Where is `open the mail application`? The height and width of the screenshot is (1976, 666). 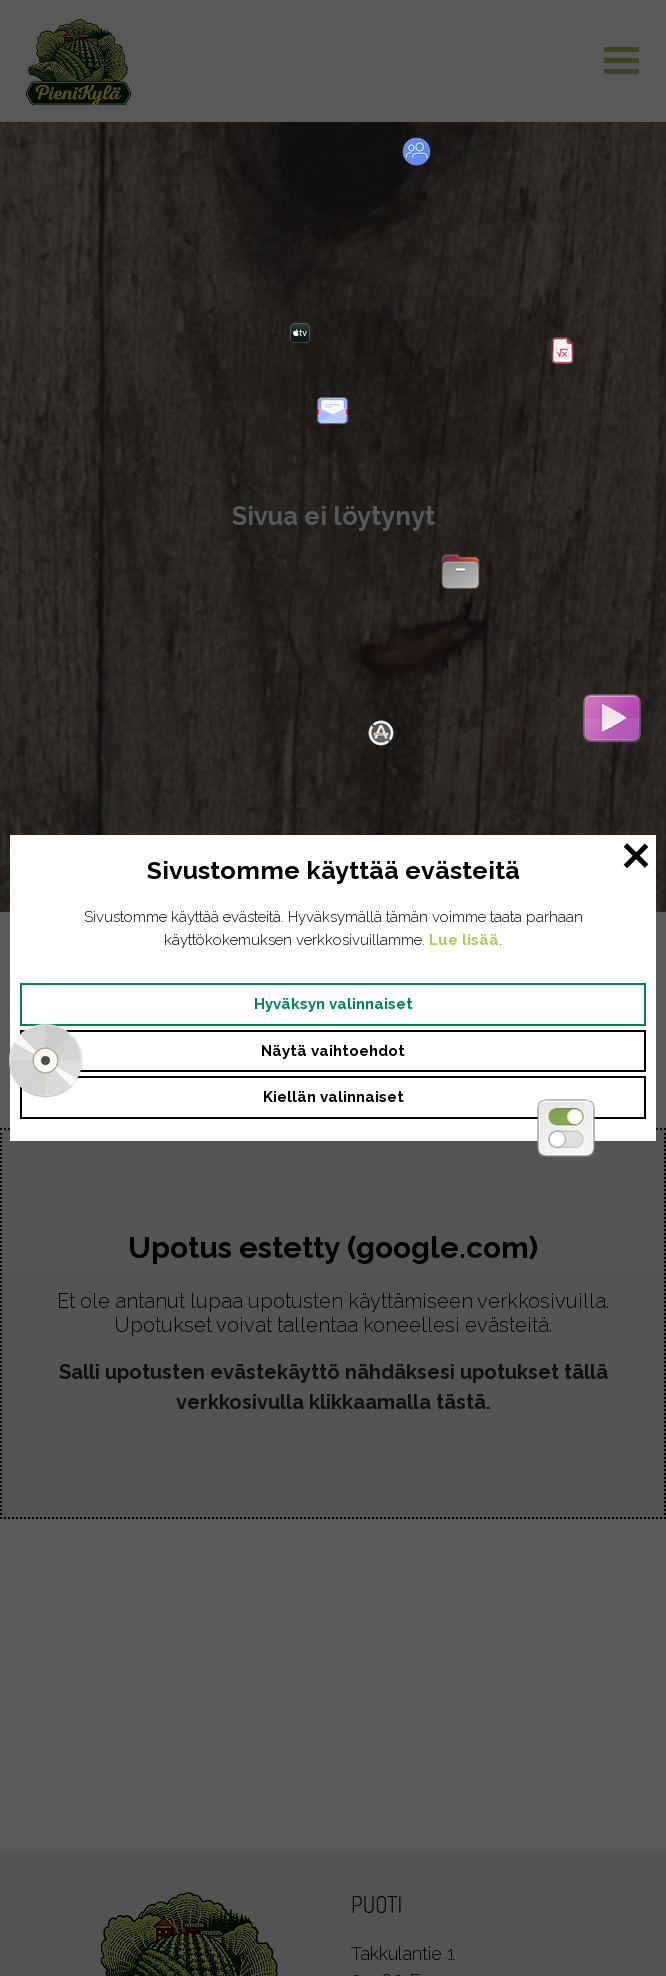
open the mail application is located at coordinates (332, 410).